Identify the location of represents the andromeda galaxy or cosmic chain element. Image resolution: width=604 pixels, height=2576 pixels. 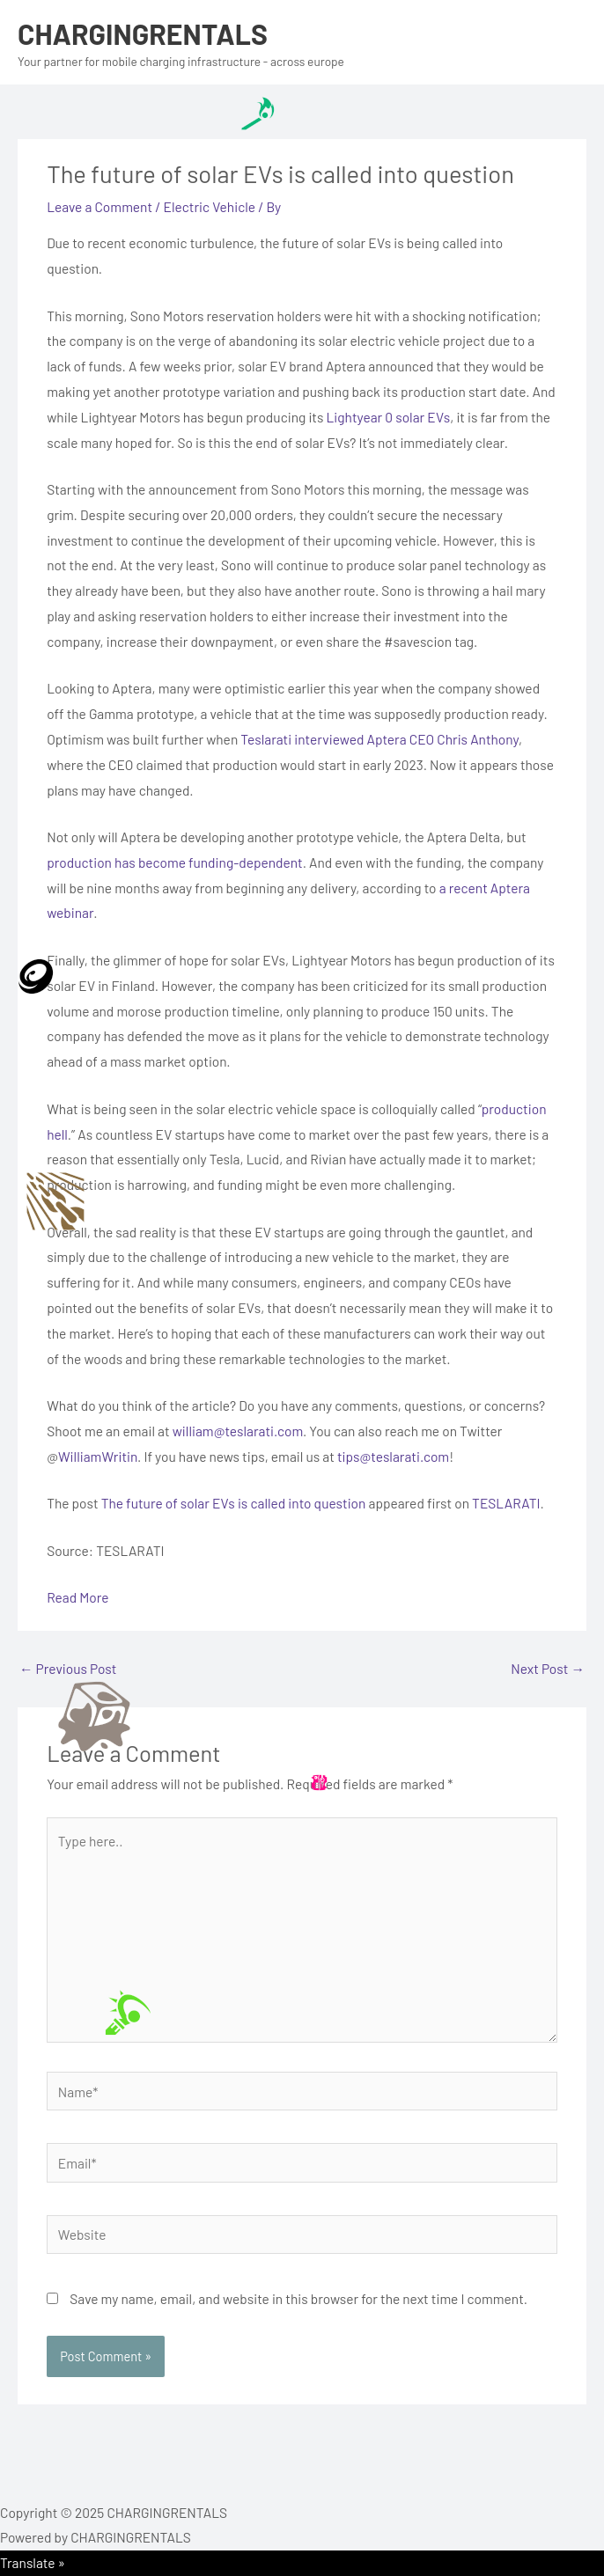
(55, 1201).